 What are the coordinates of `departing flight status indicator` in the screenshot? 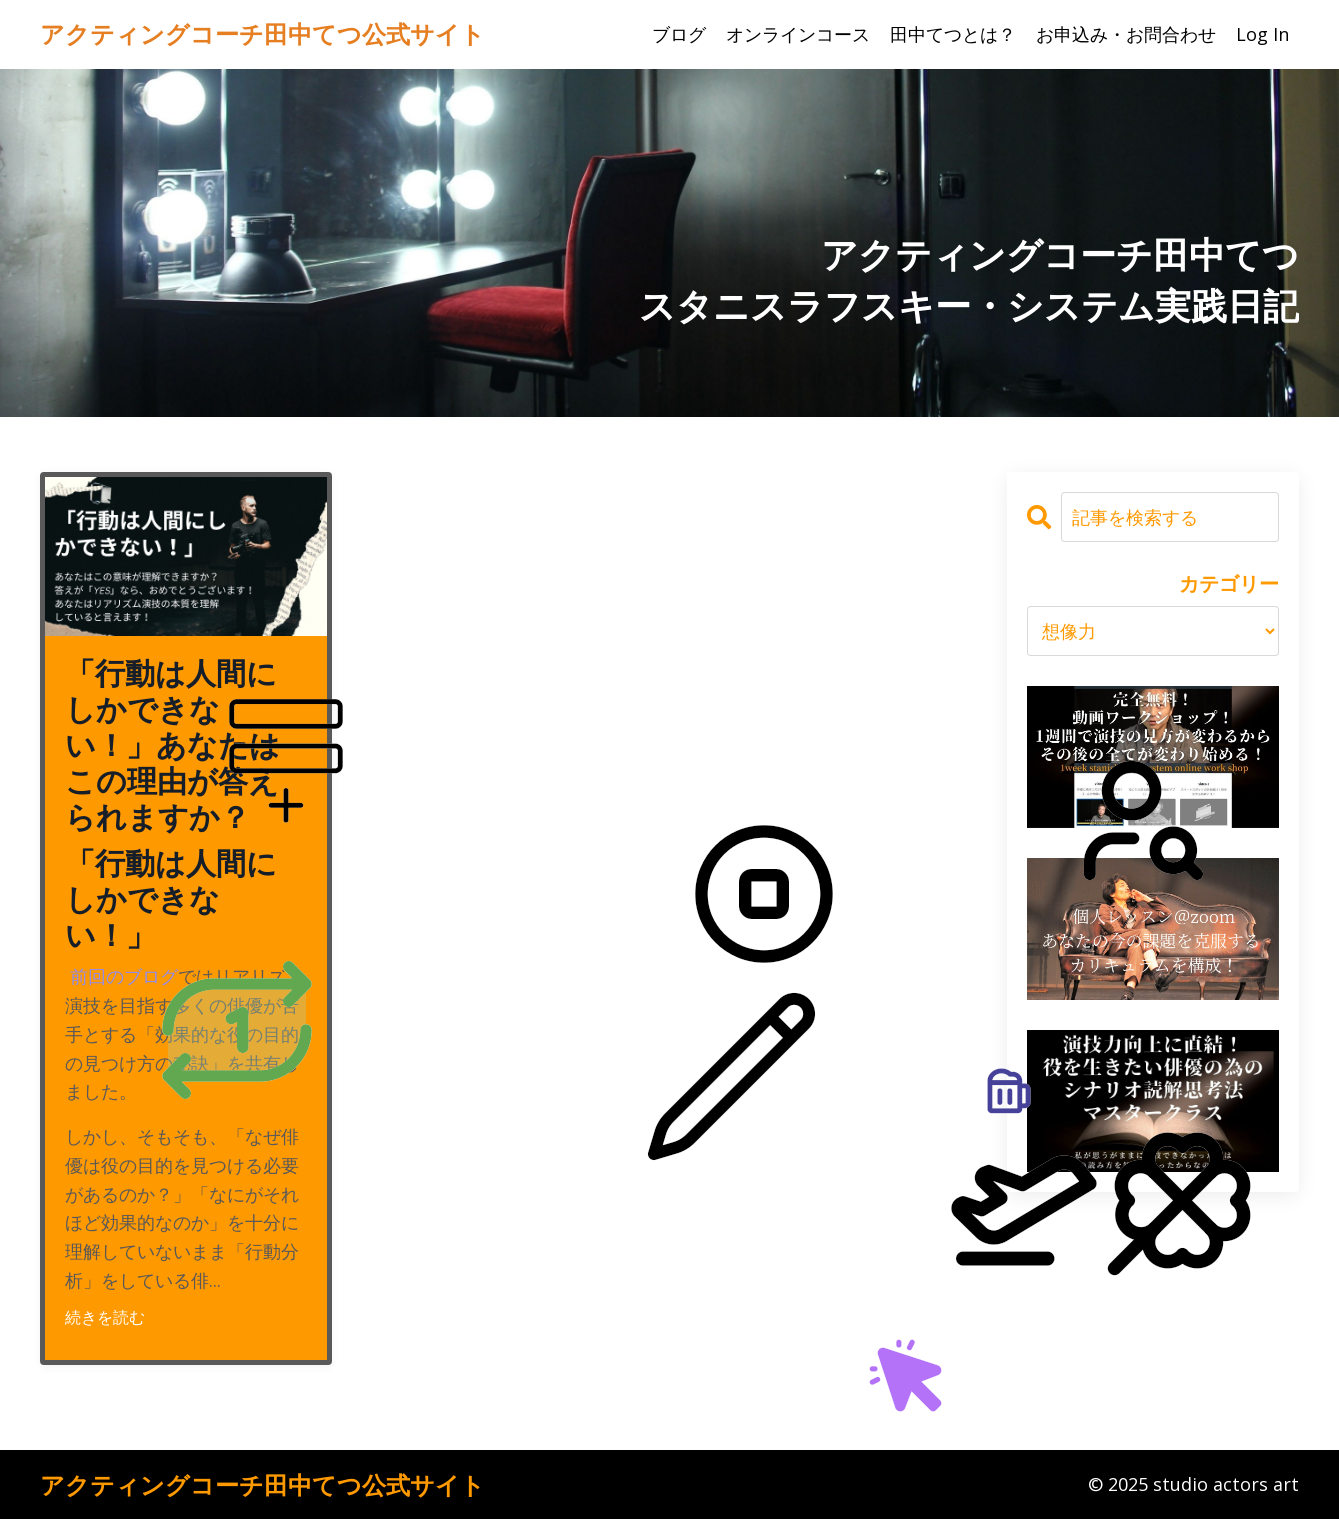 It's located at (1024, 1207).